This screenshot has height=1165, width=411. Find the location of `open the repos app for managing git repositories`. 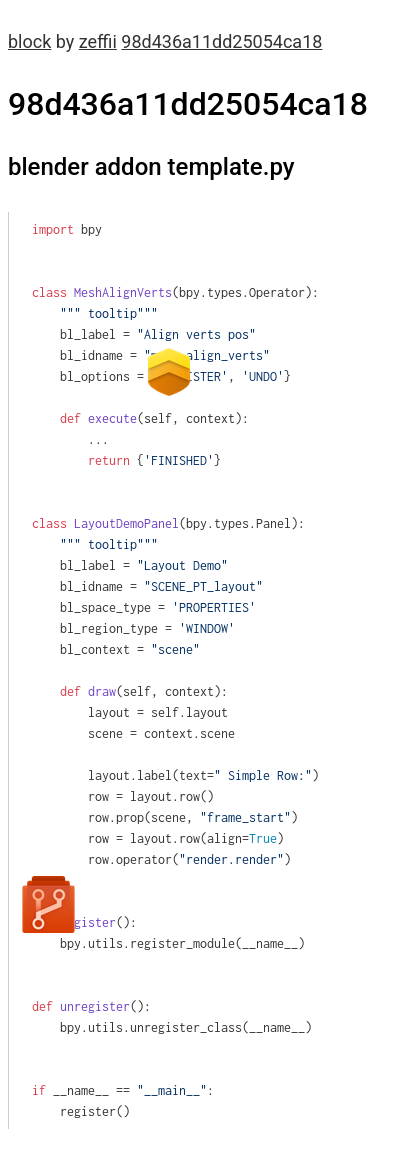

open the repos app for managing git repositories is located at coordinates (48, 904).